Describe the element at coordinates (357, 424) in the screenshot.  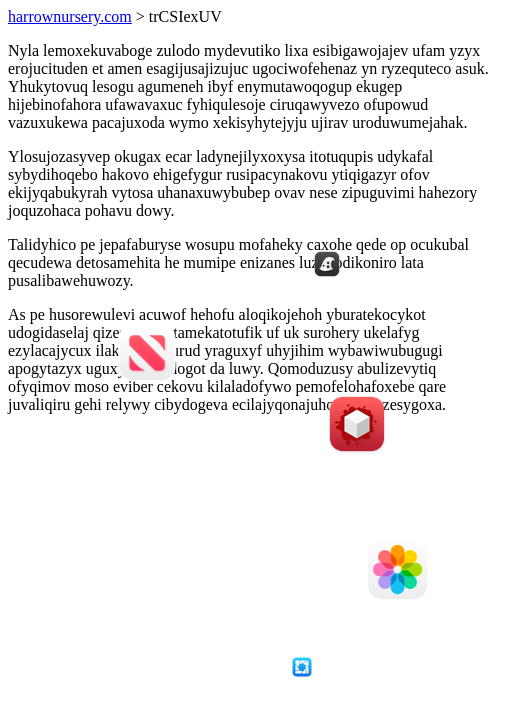
I see `launch assaultcube game` at that location.